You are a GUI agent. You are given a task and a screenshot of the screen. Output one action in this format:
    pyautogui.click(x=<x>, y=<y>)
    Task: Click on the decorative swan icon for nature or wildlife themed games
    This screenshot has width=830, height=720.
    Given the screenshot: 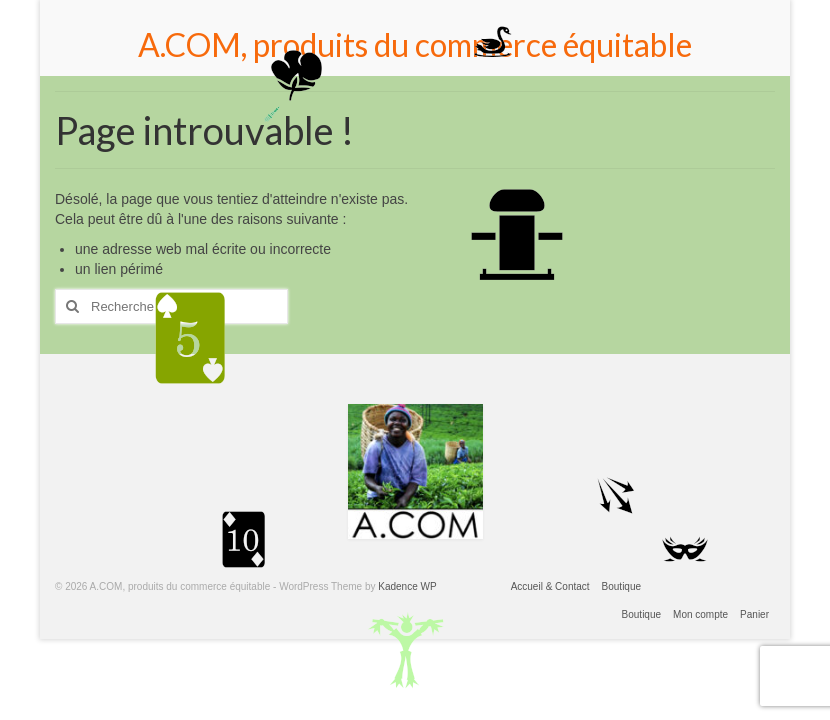 What is the action you would take?
    pyautogui.click(x=493, y=43)
    